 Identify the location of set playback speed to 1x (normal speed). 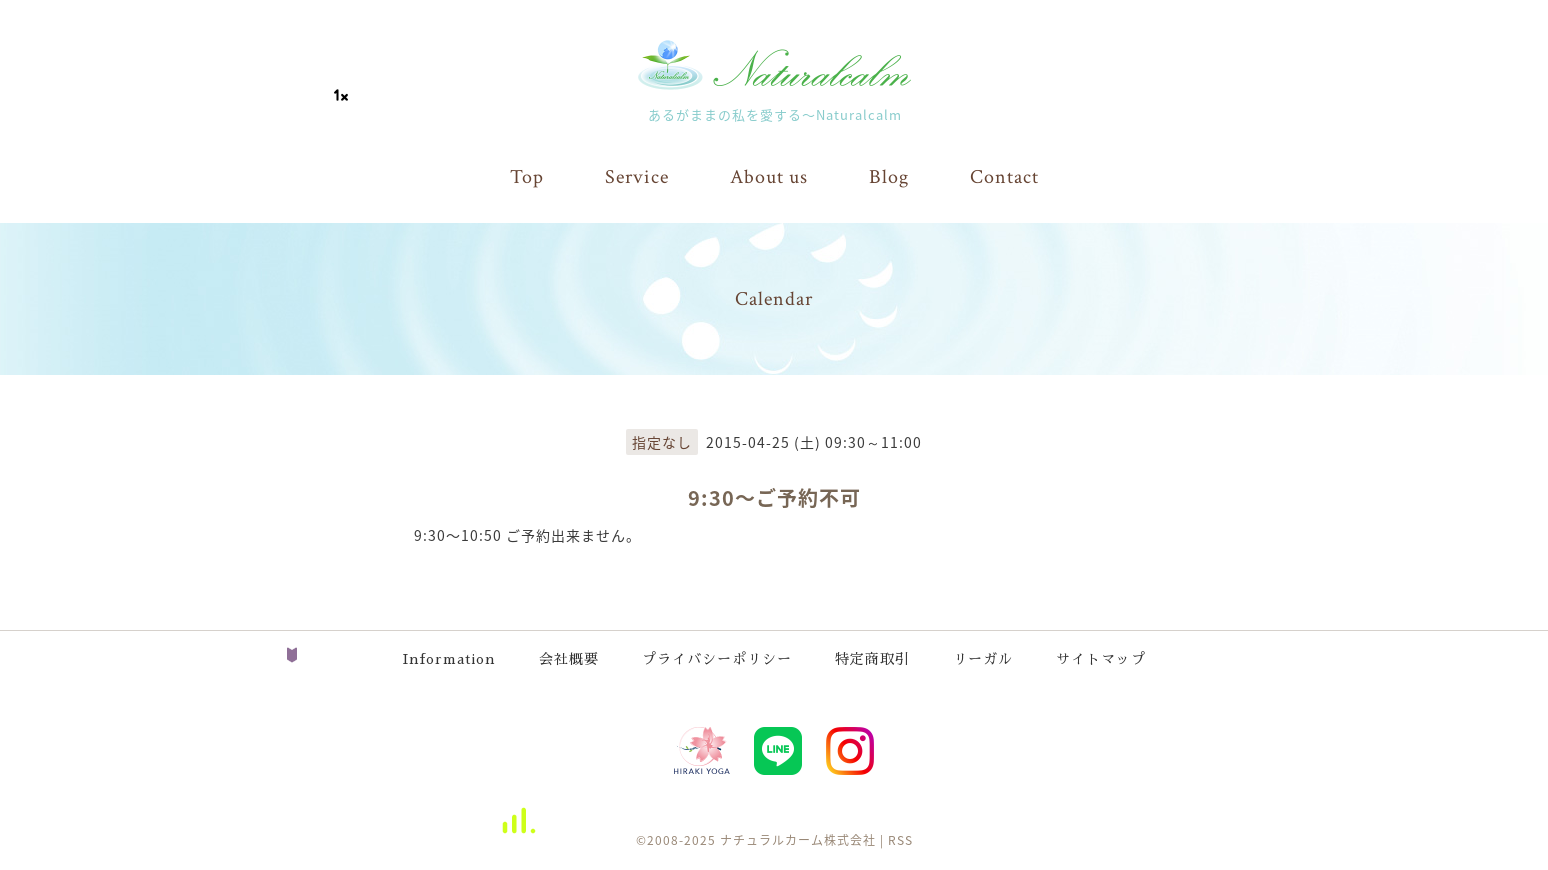
(341, 95).